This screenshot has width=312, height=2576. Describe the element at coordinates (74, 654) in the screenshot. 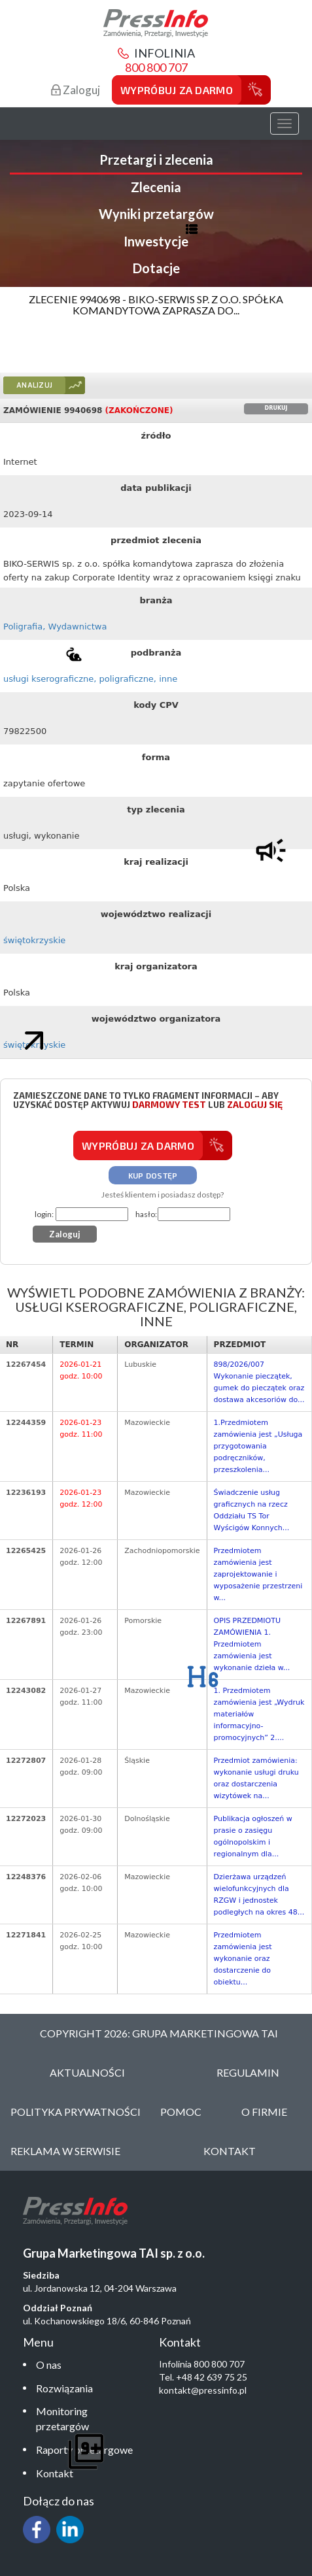

I see `request pest control services for rodents` at that location.